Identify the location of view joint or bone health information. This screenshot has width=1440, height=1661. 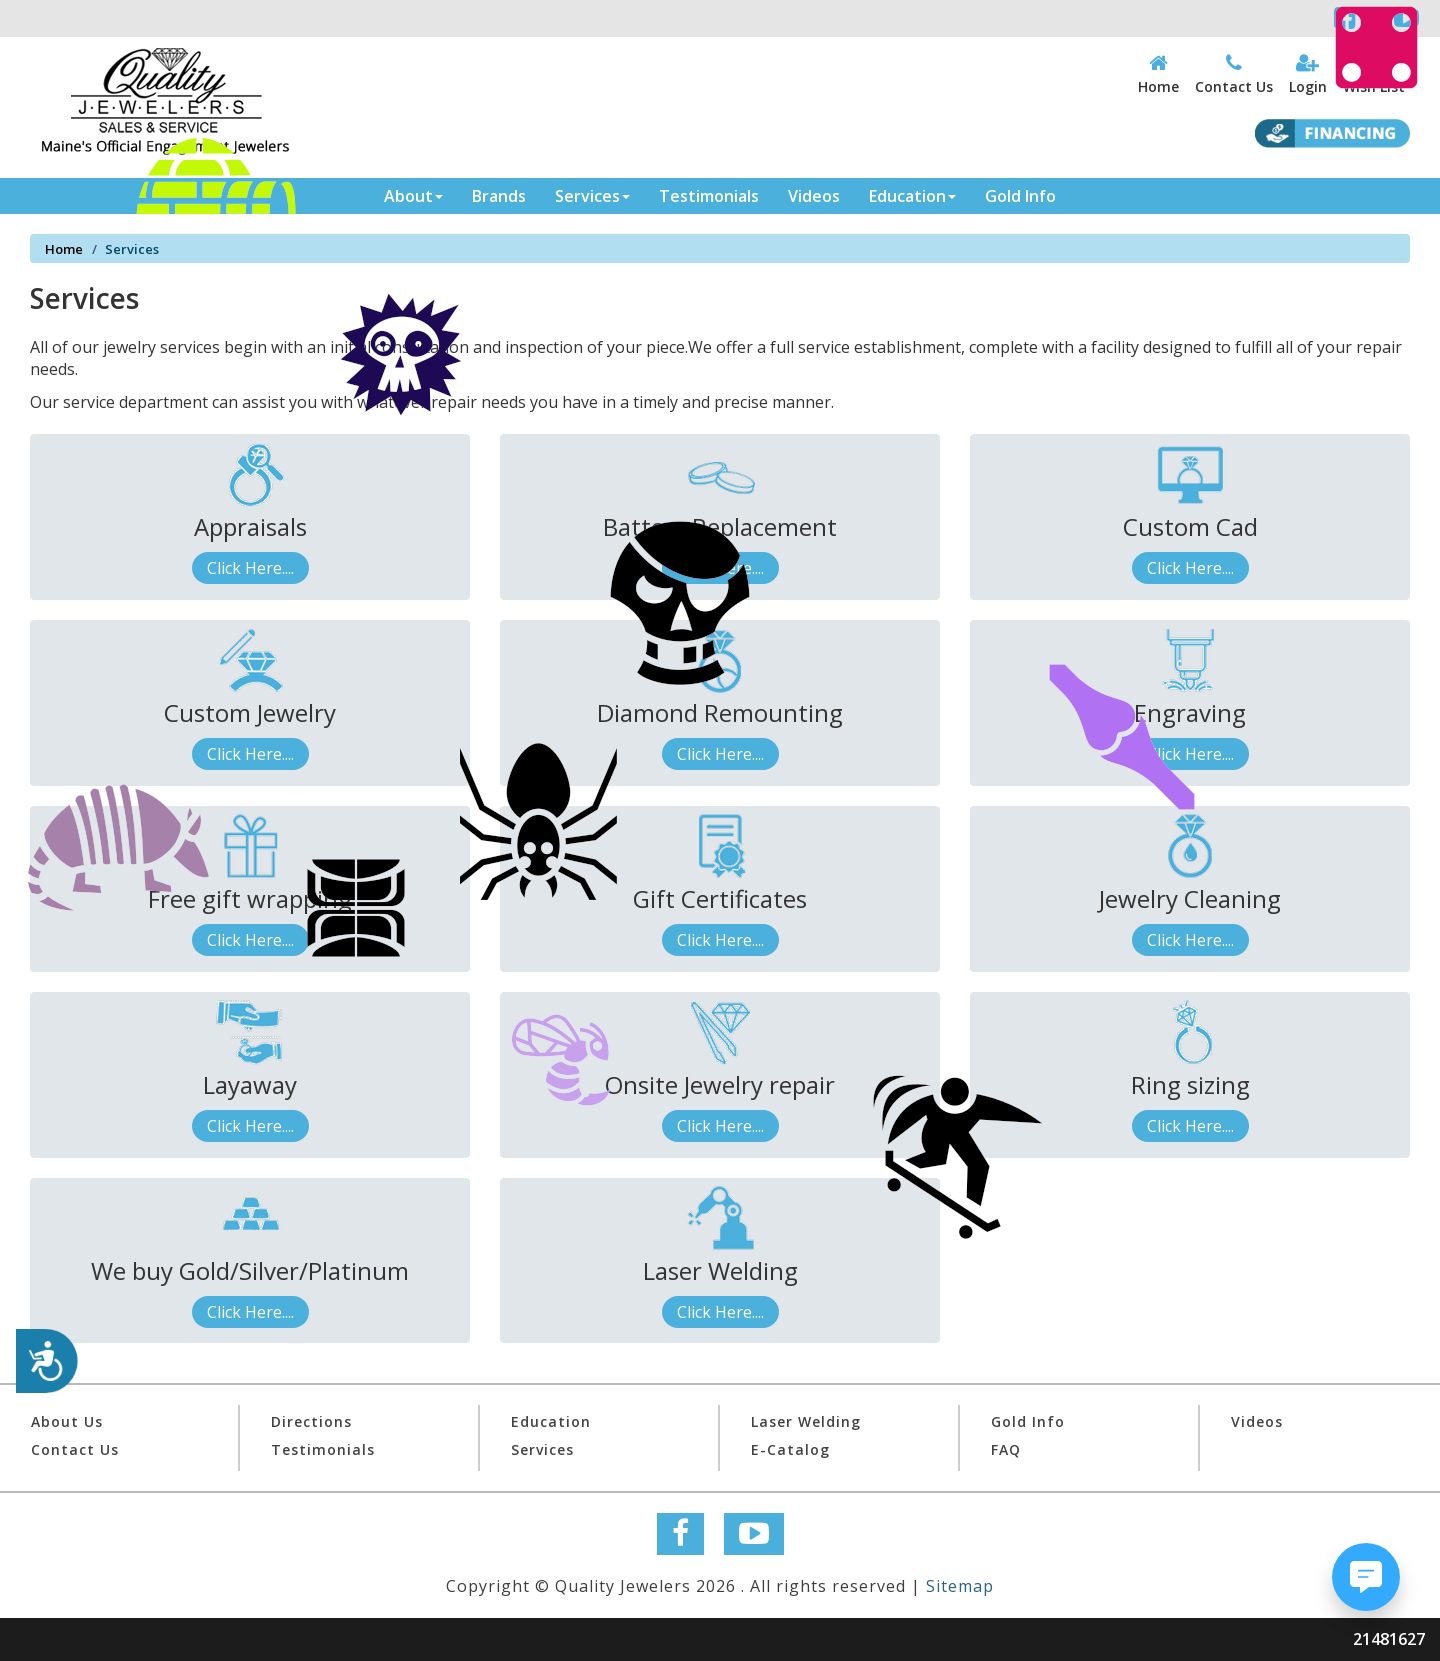
(1122, 737).